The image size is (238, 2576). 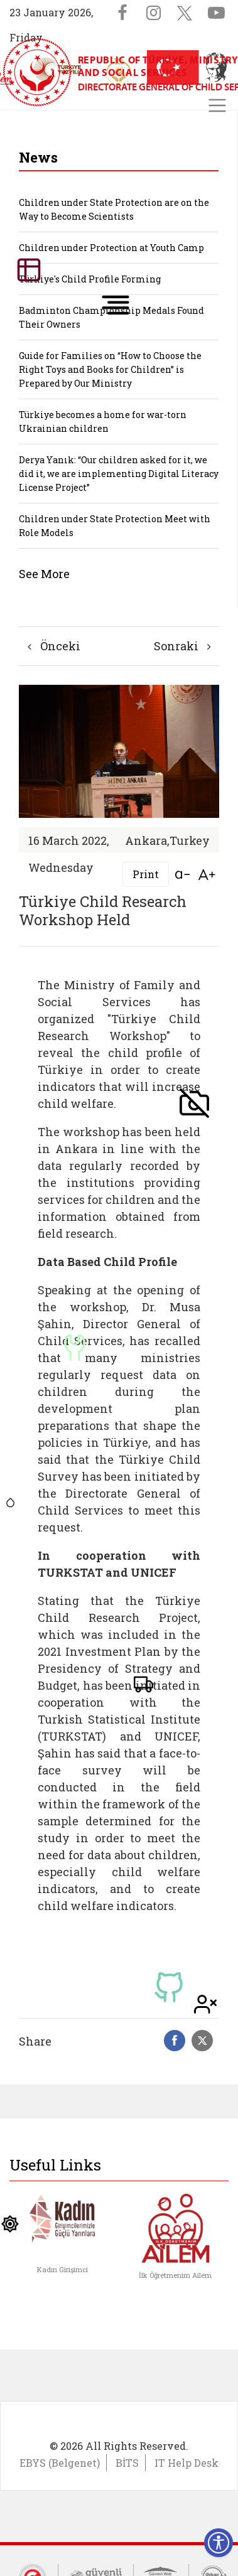 I want to click on view project on GitHub, so click(x=169, y=1988).